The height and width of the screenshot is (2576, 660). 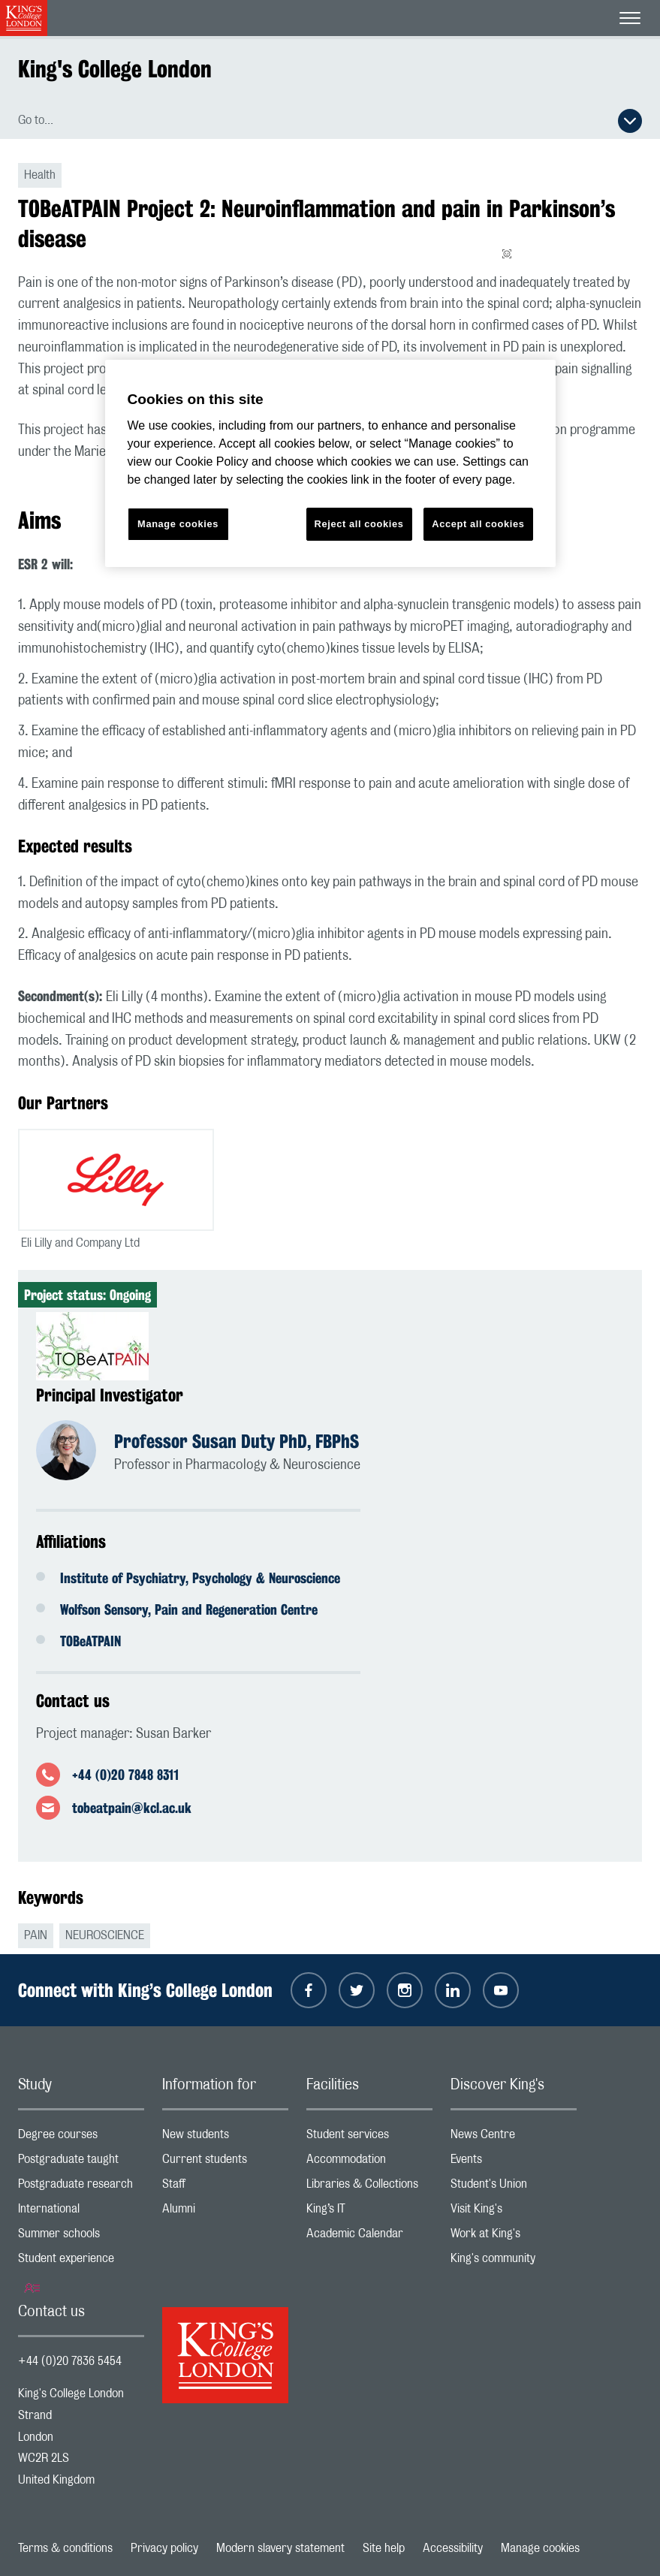 I want to click on view user directory or contact list, so click(x=32, y=2288).